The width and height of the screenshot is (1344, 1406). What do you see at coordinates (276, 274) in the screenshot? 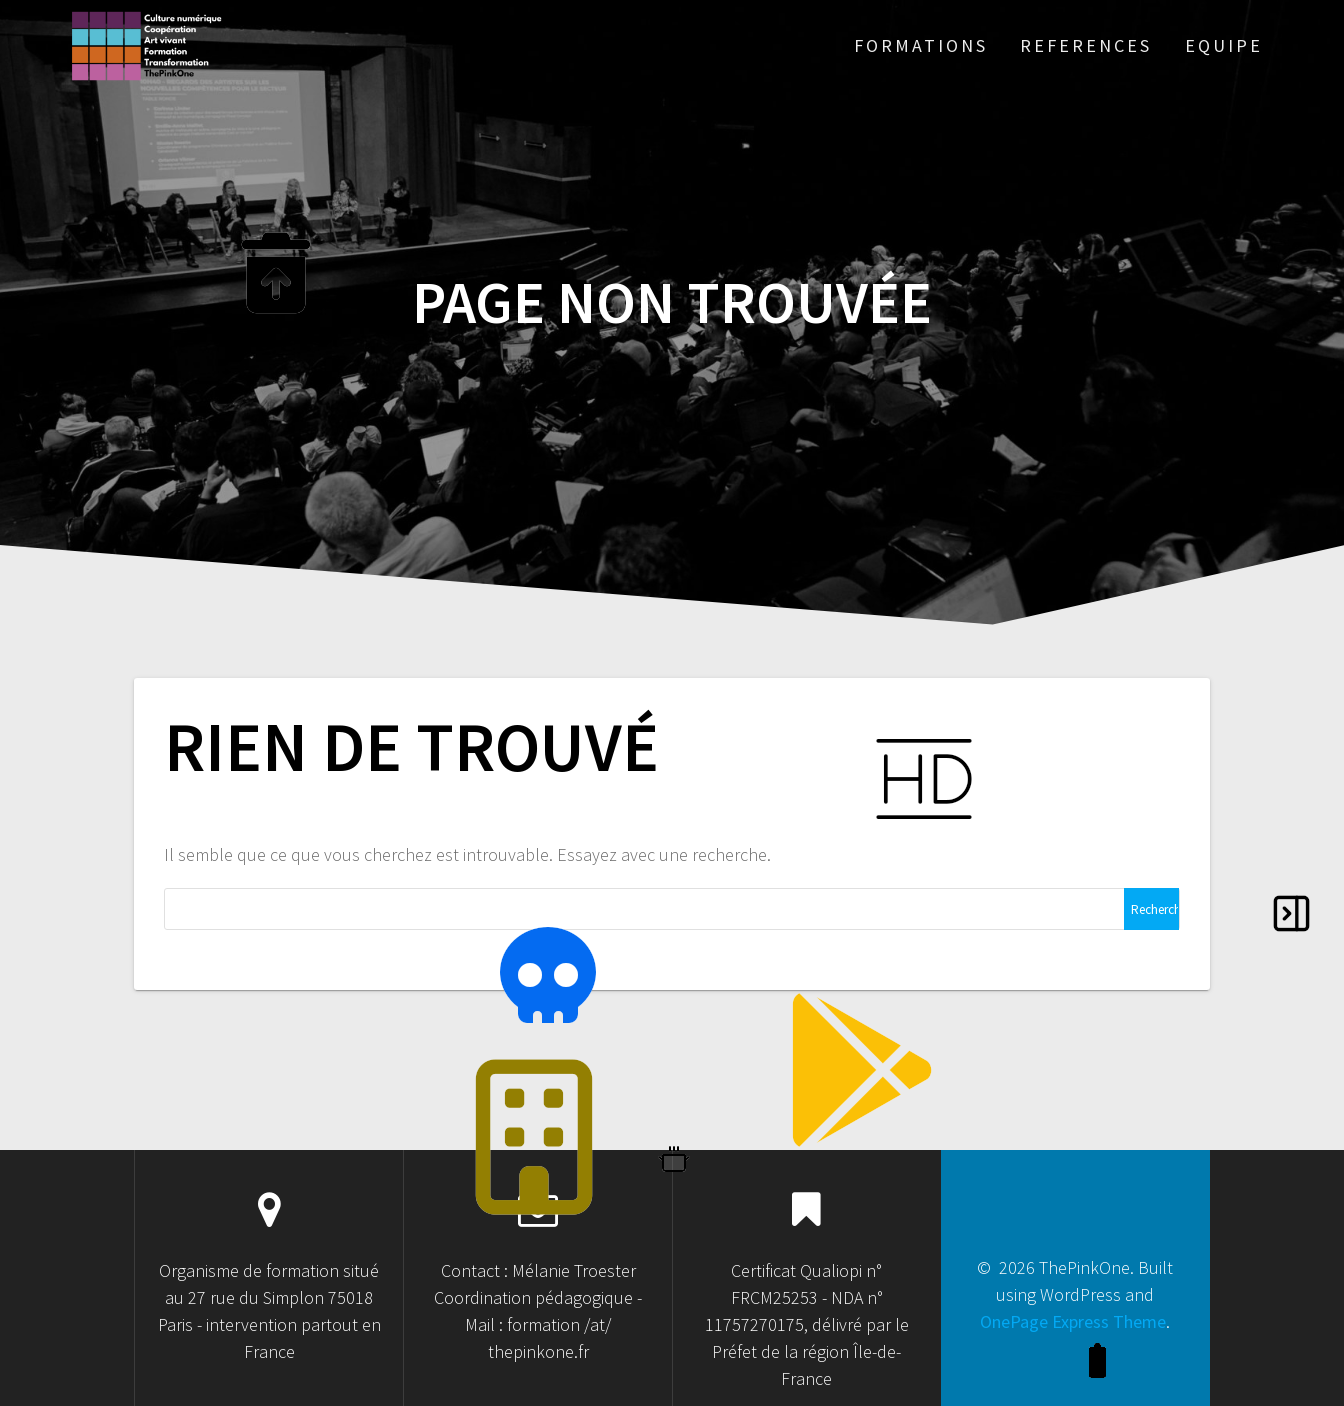
I see `restore item from trash` at bounding box center [276, 274].